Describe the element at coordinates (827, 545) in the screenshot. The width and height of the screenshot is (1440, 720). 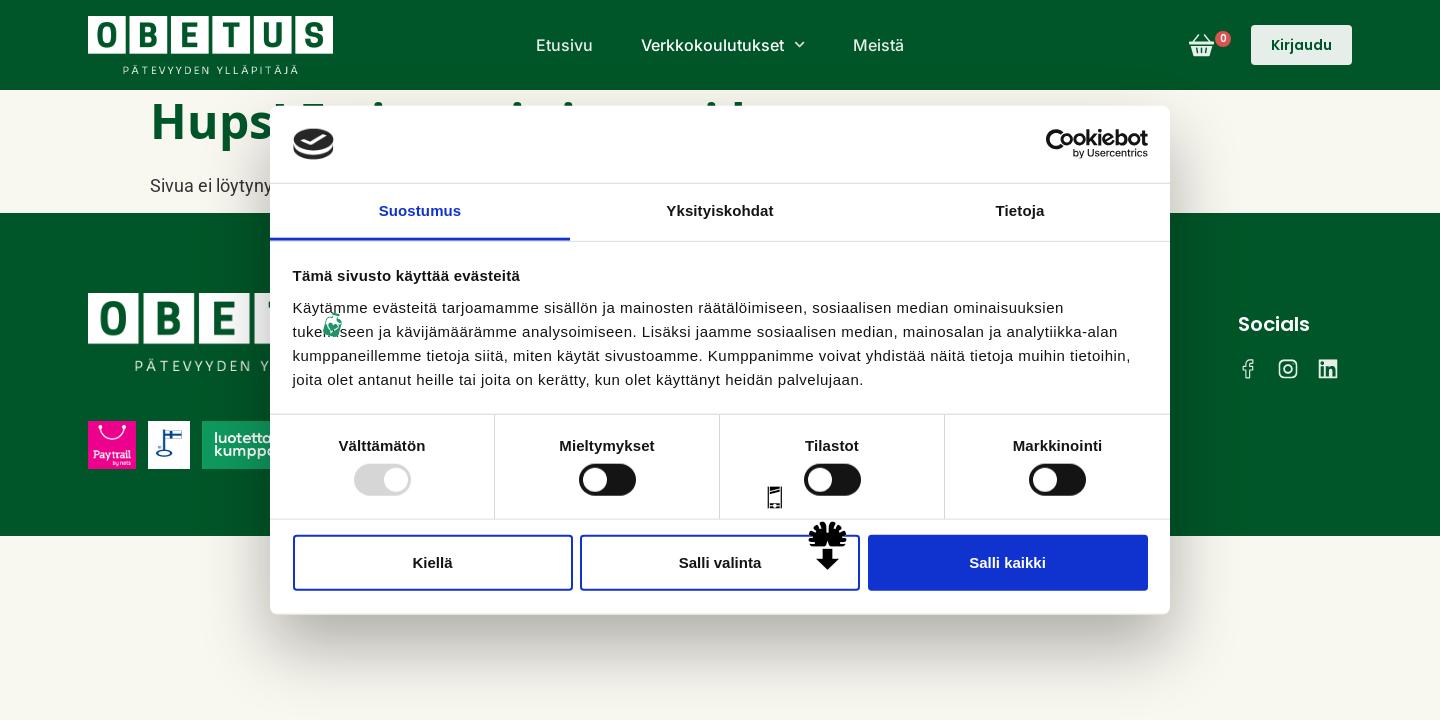
I see `export or download your thoughts and notes` at that location.